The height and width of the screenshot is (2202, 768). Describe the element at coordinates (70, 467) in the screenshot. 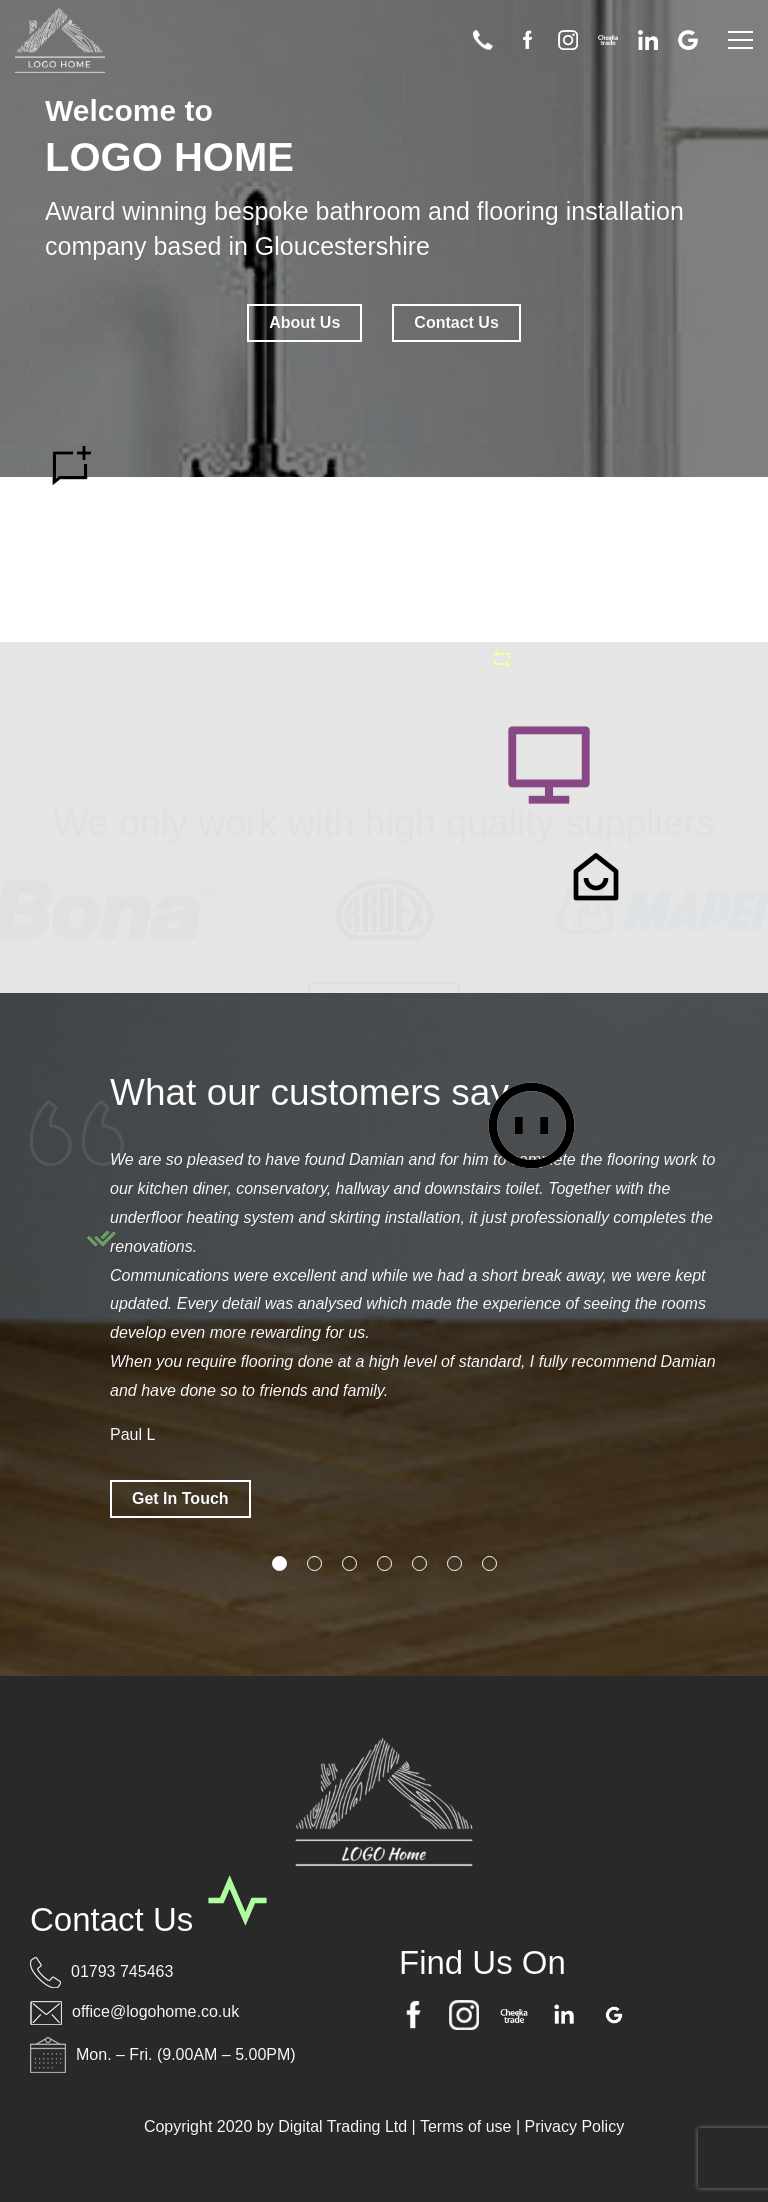

I see `start a new chat conversation` at that location.